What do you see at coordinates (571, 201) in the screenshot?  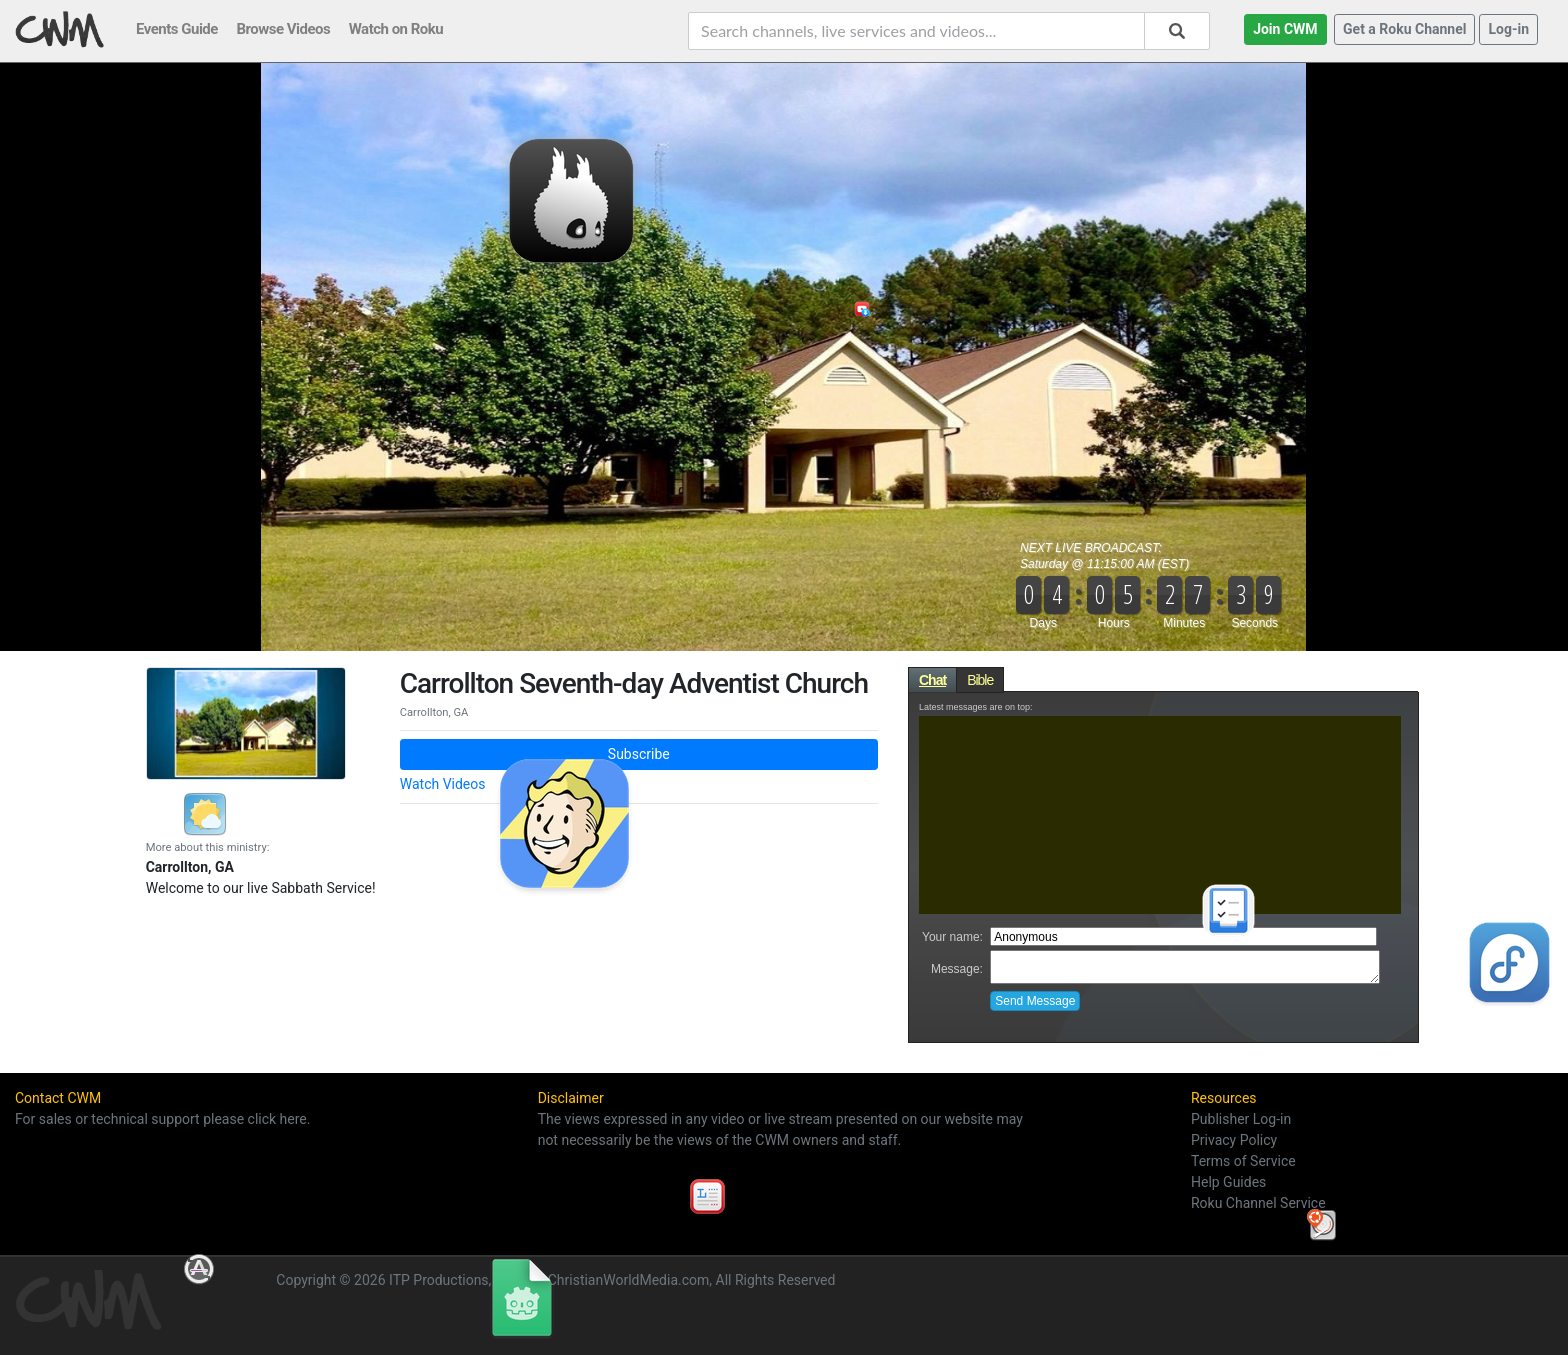 I see `launch the badland game app` at bounding box center [571, 201].